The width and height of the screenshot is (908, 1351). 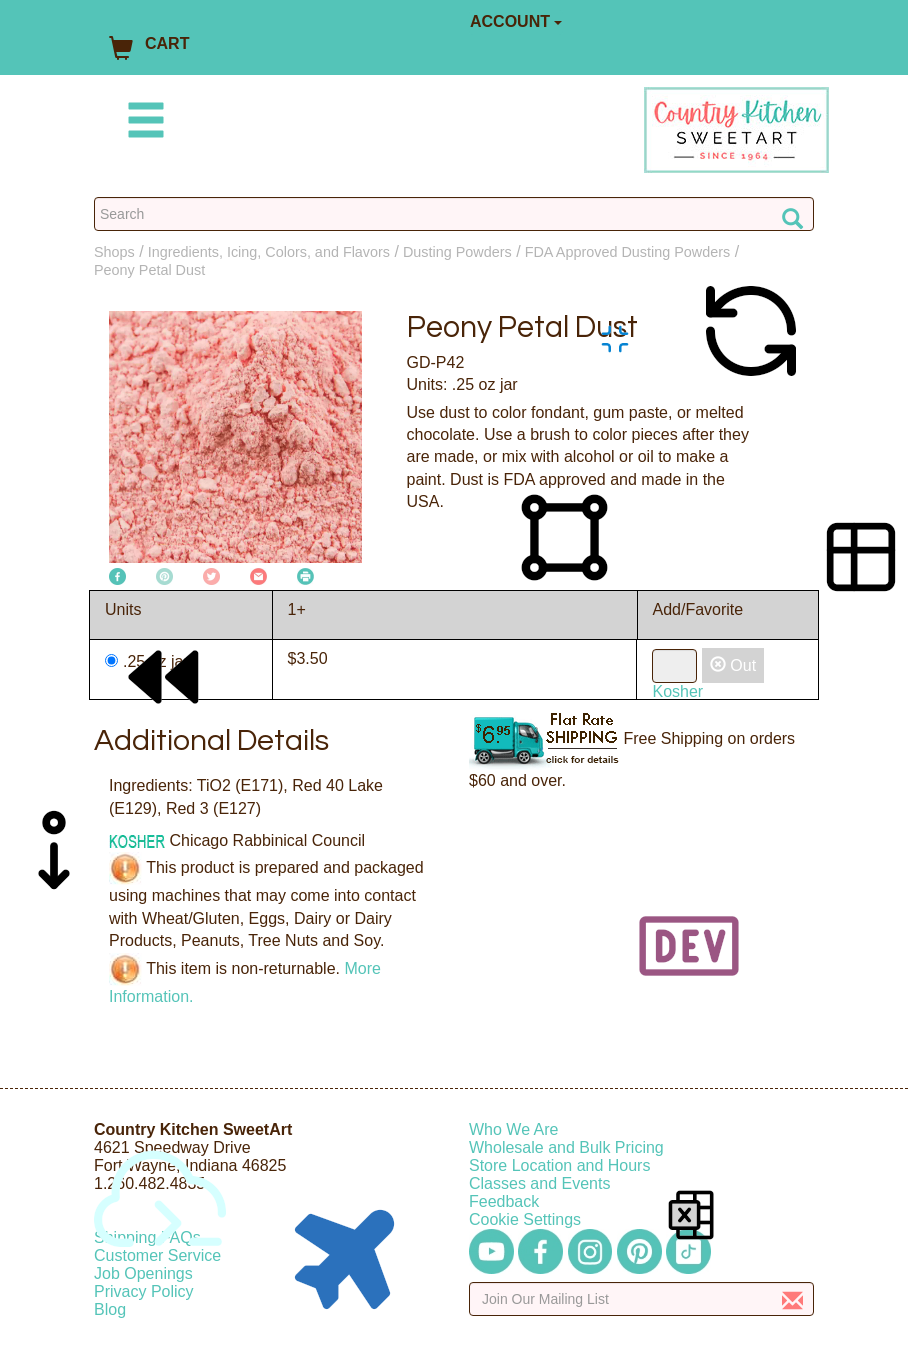 What do you see at coordinates (564, 537) in the screenshot?
I see `access shape tools or drawing options` at bounding box center [564, 537].